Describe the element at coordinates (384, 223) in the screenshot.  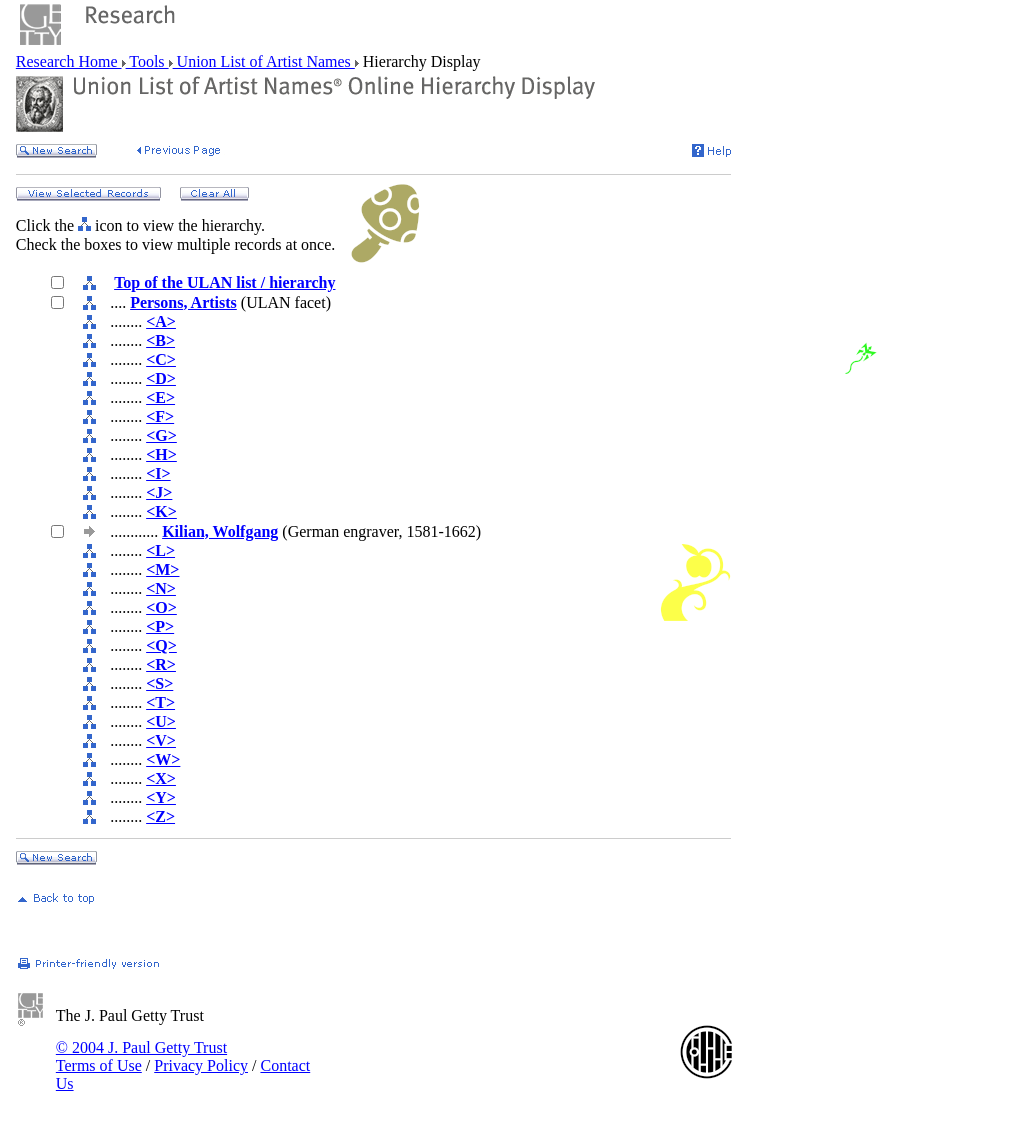
I see `collect a mushroom item in-game` at that location.